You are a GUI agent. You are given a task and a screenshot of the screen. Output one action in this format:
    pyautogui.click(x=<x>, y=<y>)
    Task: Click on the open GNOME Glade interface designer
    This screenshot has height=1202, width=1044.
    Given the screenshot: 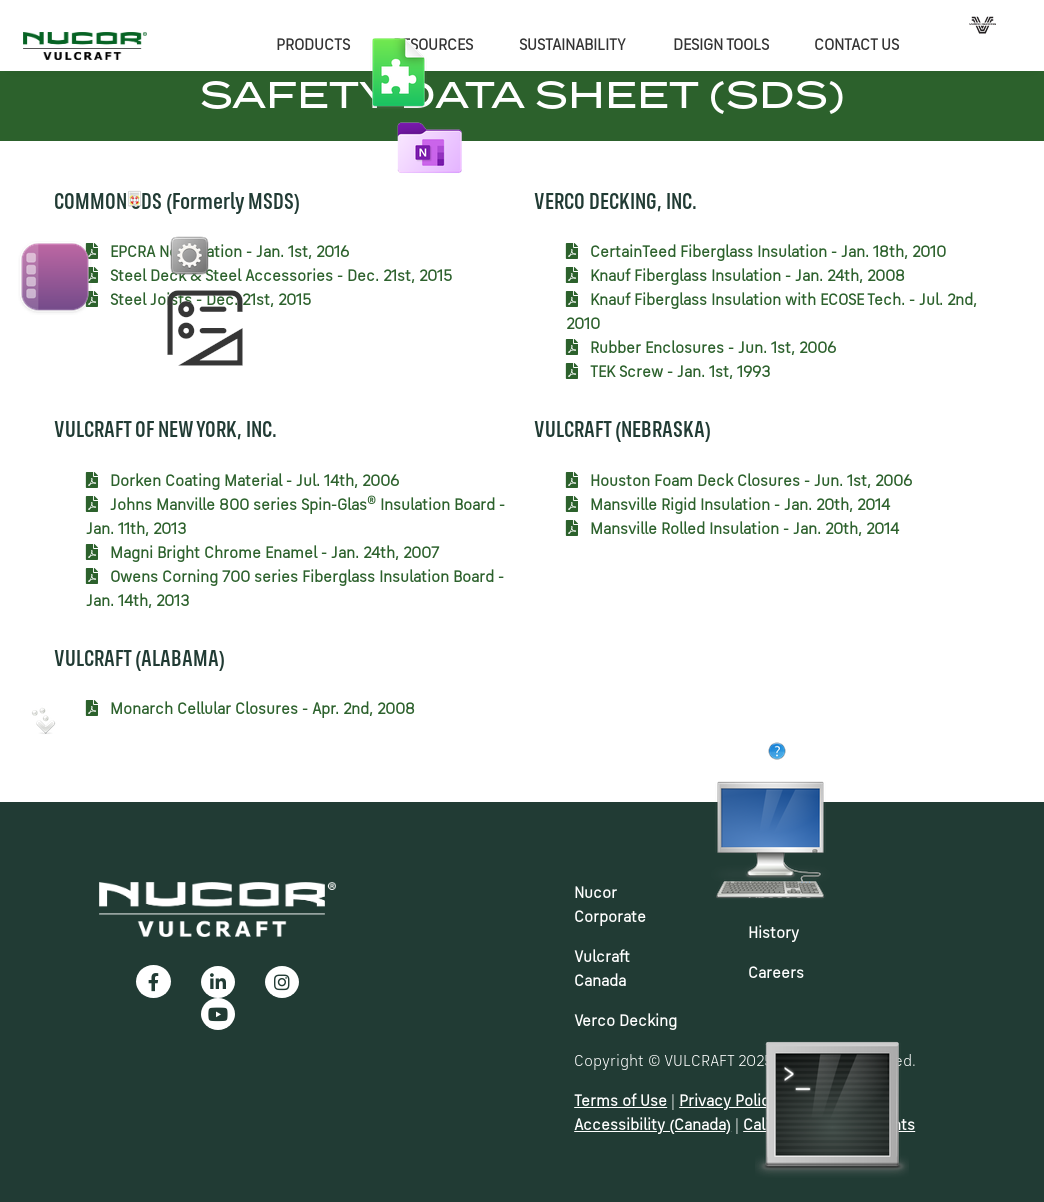 What is the action you would take?
    pyautogui.click(x=205, y=328)
    